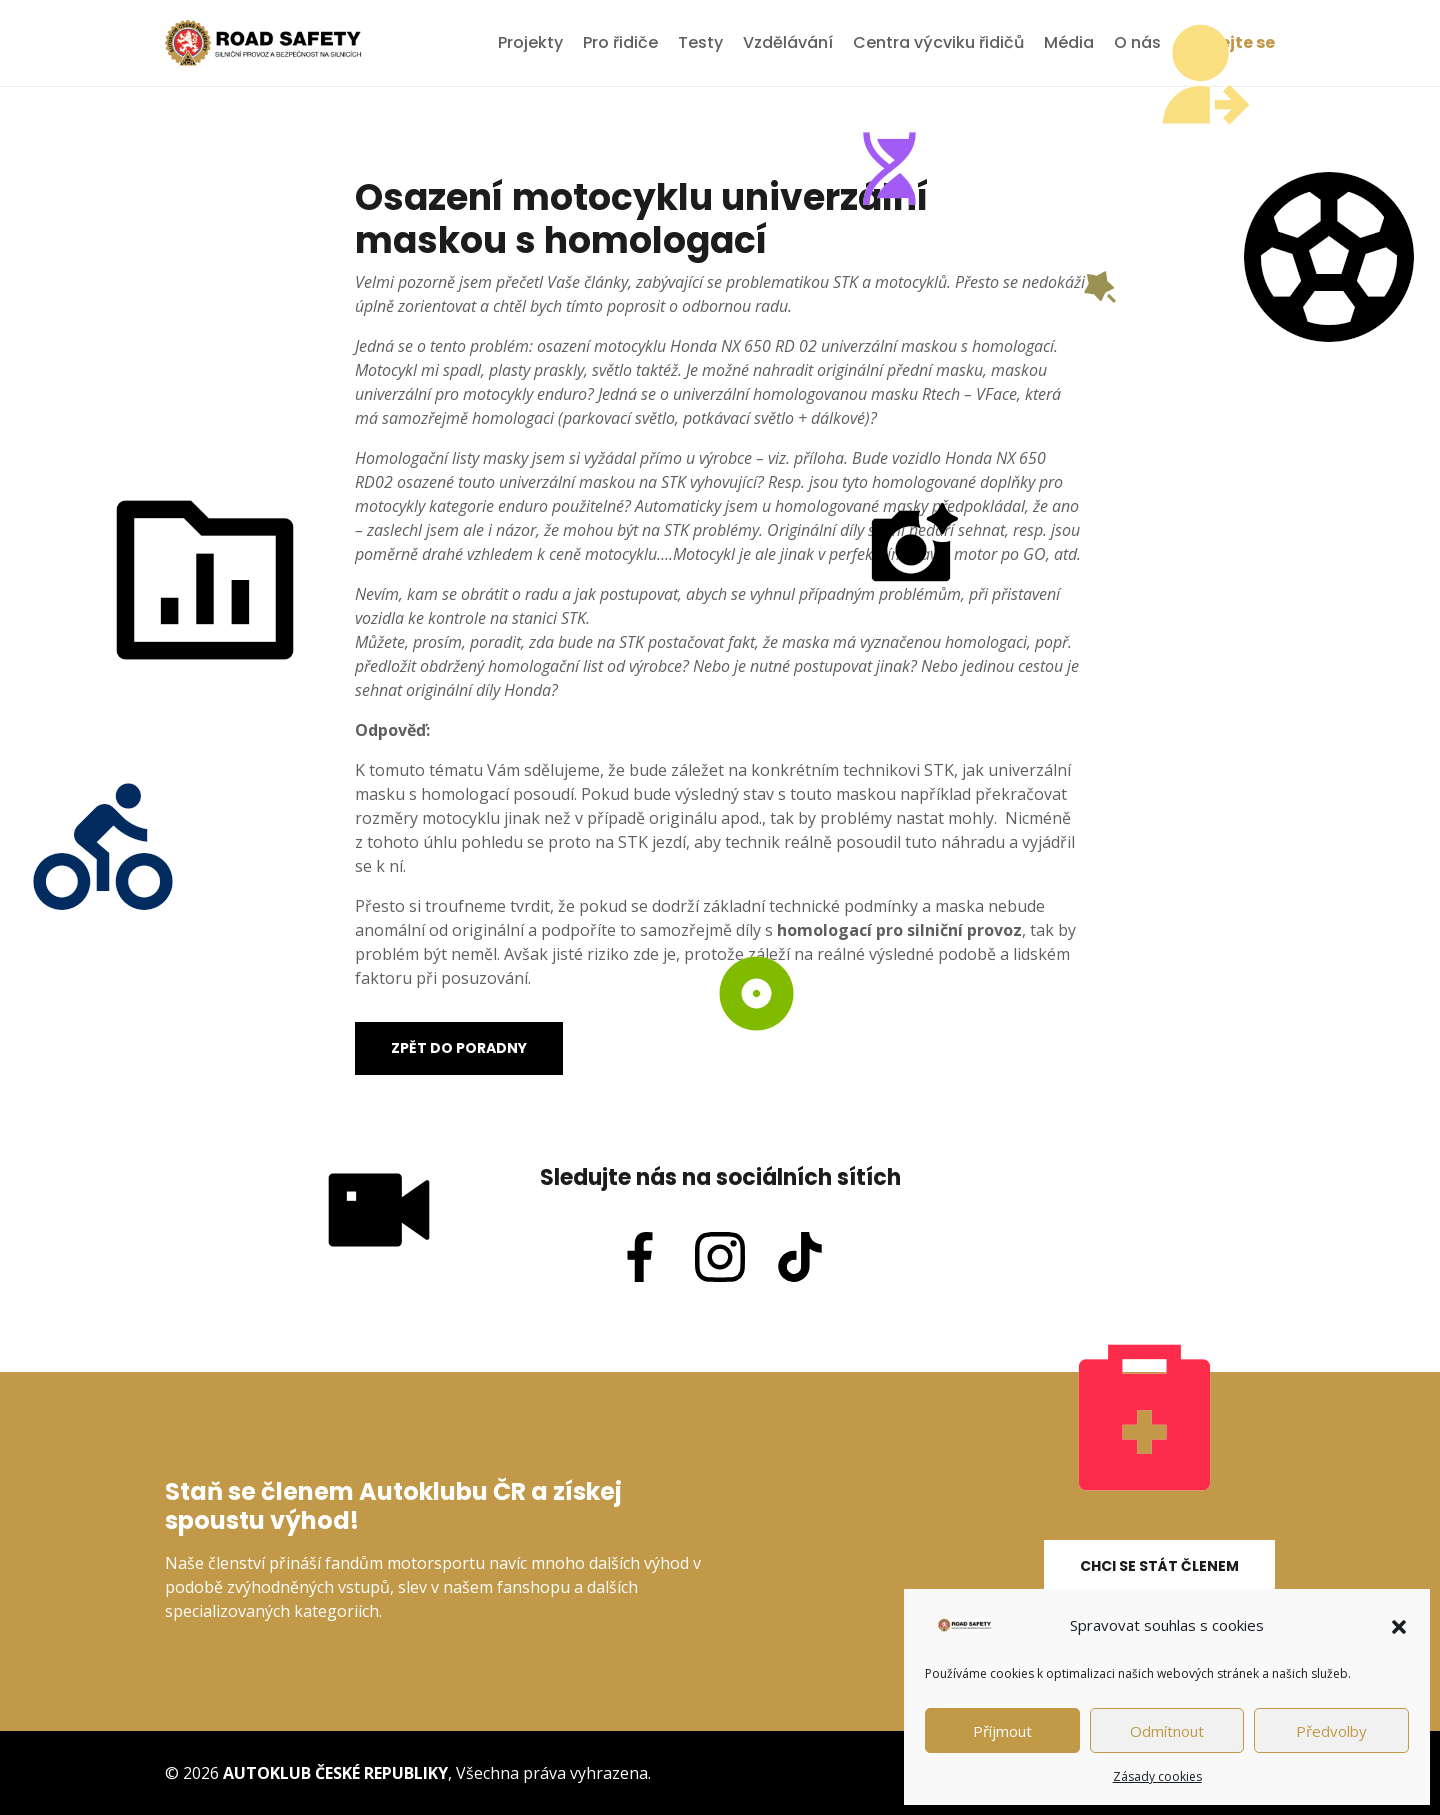 The width and height of the screenshot is (1440, 1815). I want to click on access AI-powered camera features, so click(911, 546).